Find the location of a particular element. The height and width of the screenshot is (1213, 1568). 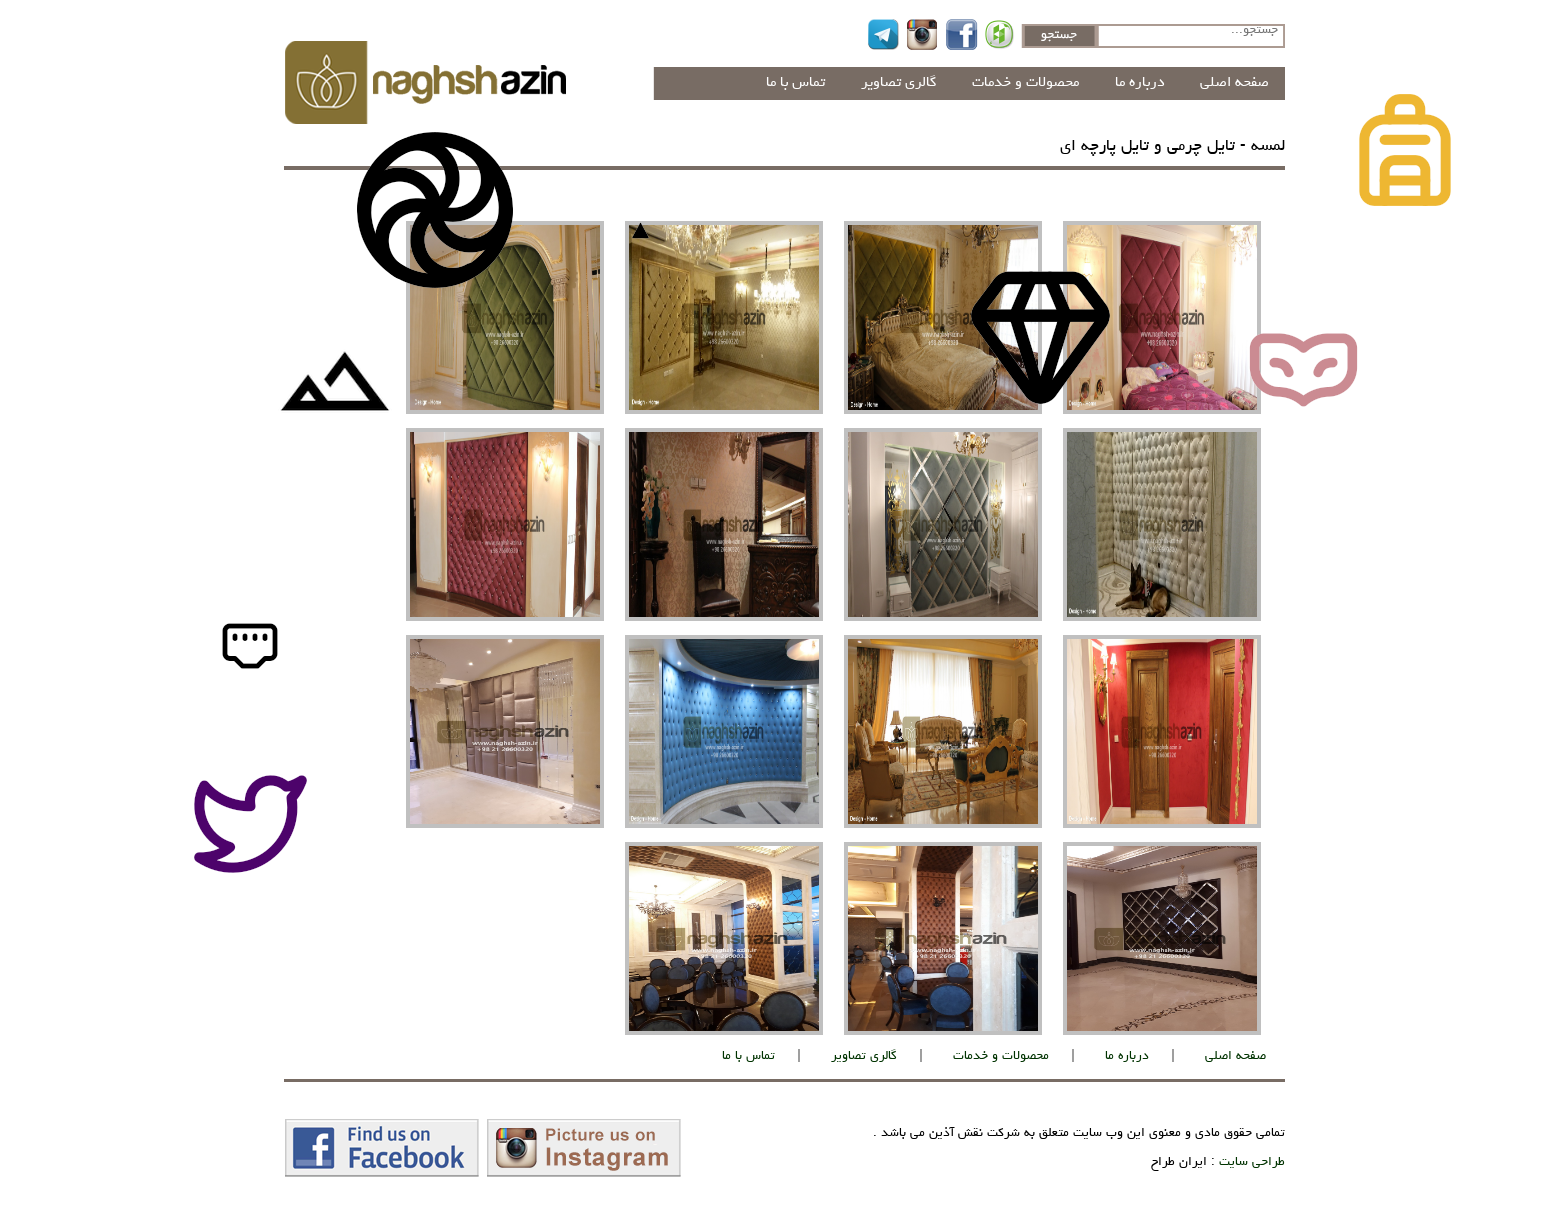

connect via ethernet or wired network is located at coordinates (250, 646).